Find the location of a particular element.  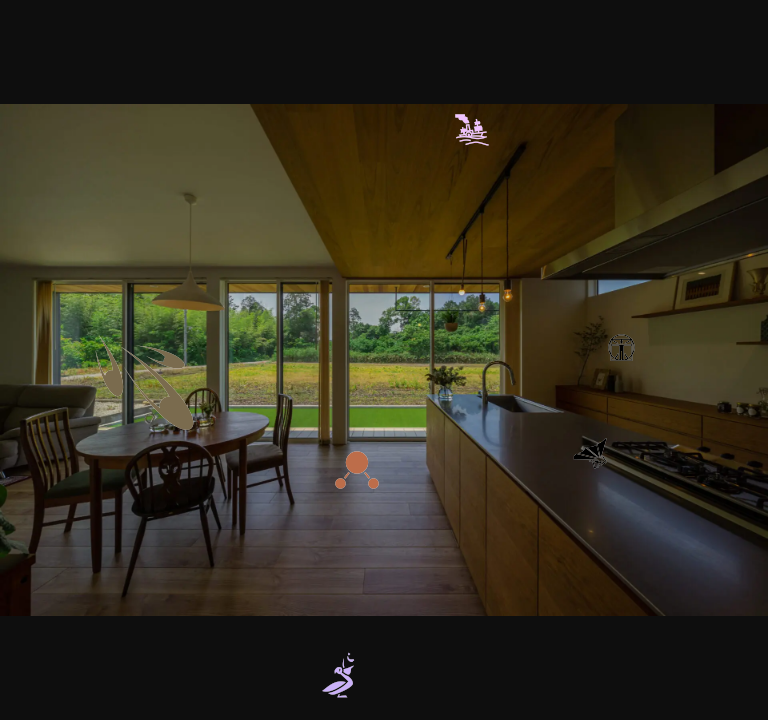

view naval fleet or warship units is located at coordinates (472, 131).